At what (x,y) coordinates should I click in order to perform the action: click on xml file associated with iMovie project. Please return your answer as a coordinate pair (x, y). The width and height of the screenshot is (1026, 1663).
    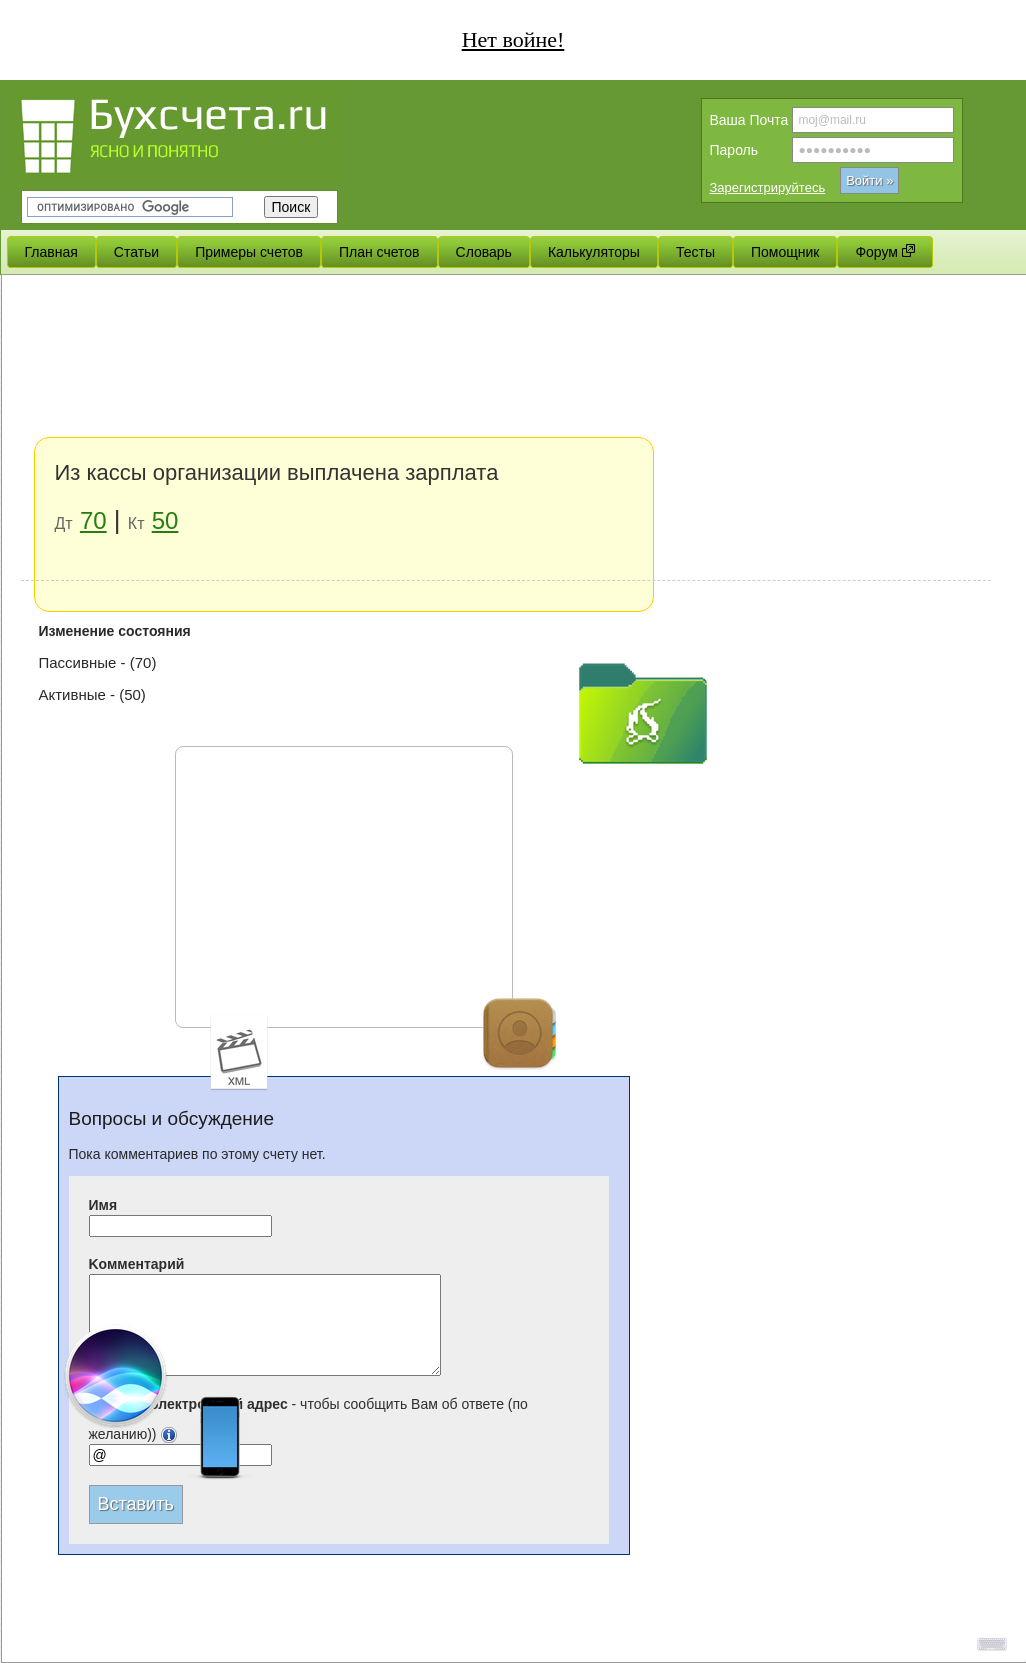
    Looking at the image, I should click on (239, 1052).